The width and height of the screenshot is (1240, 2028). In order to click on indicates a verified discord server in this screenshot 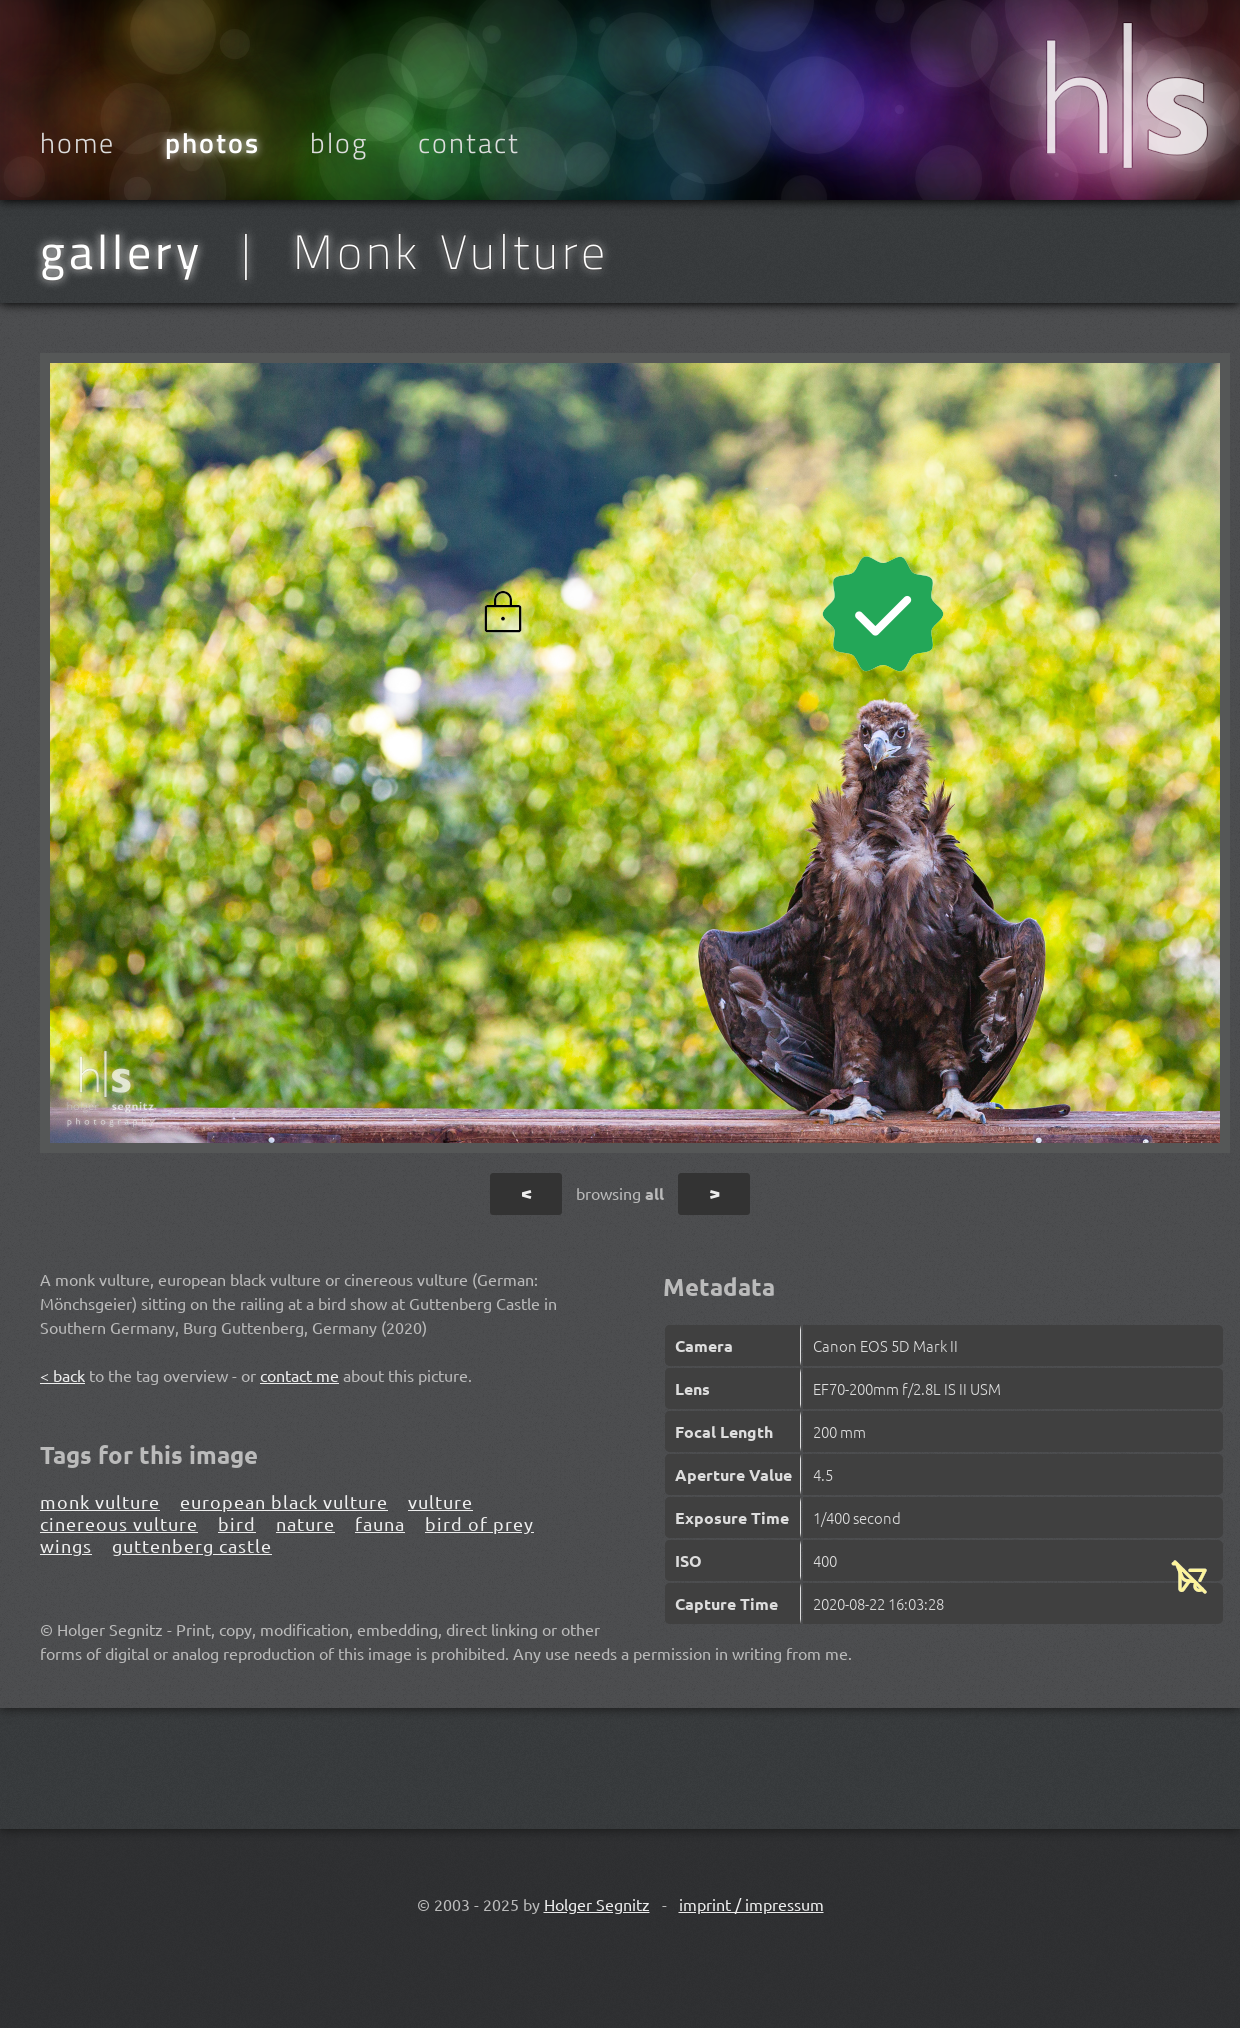, I will do `click(883, 614)`.